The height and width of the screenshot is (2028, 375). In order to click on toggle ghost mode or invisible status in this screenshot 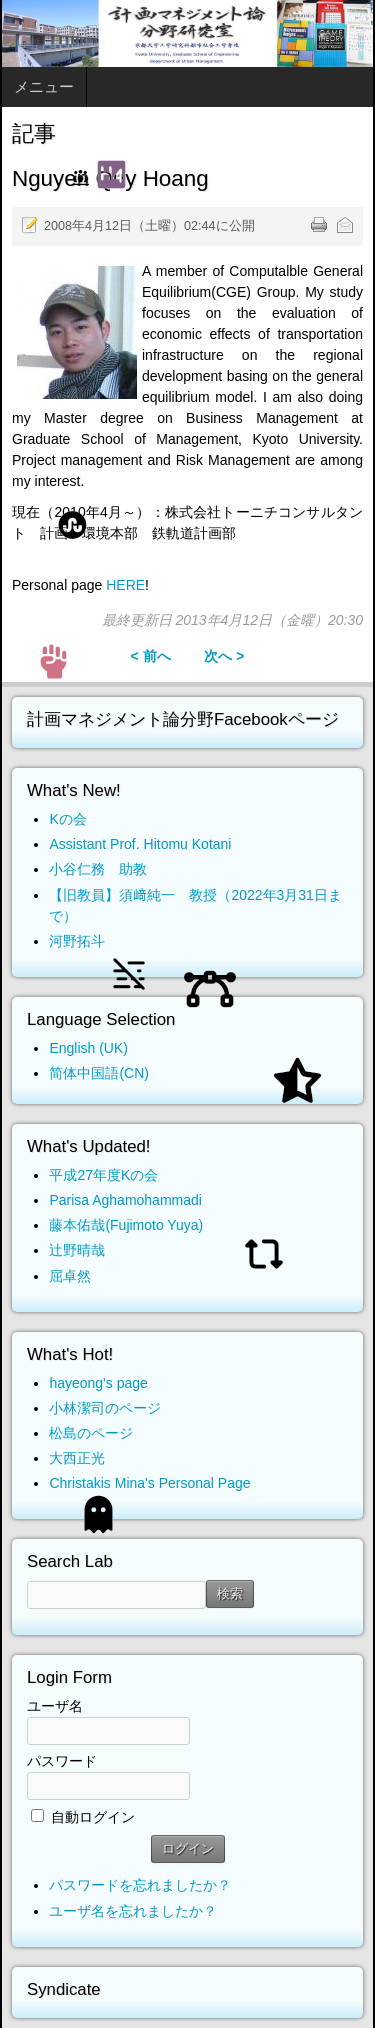, I will do `click(98, 1514)`.